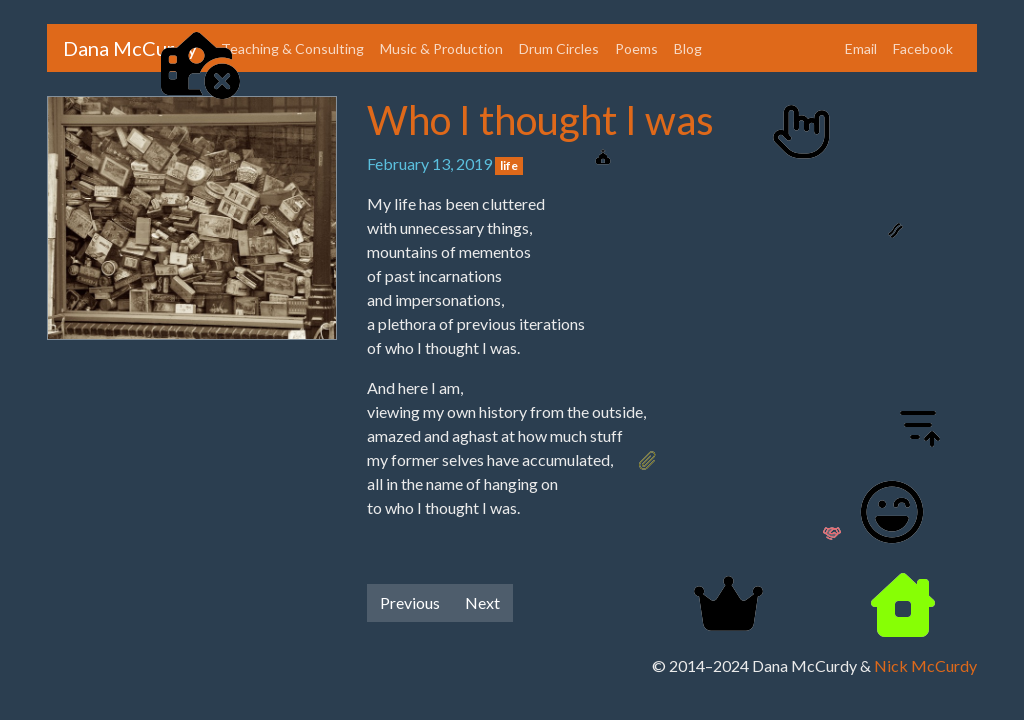 This screenshot has width=1024, height=720. I want to click on attach a file to your message, so click(647, 460).